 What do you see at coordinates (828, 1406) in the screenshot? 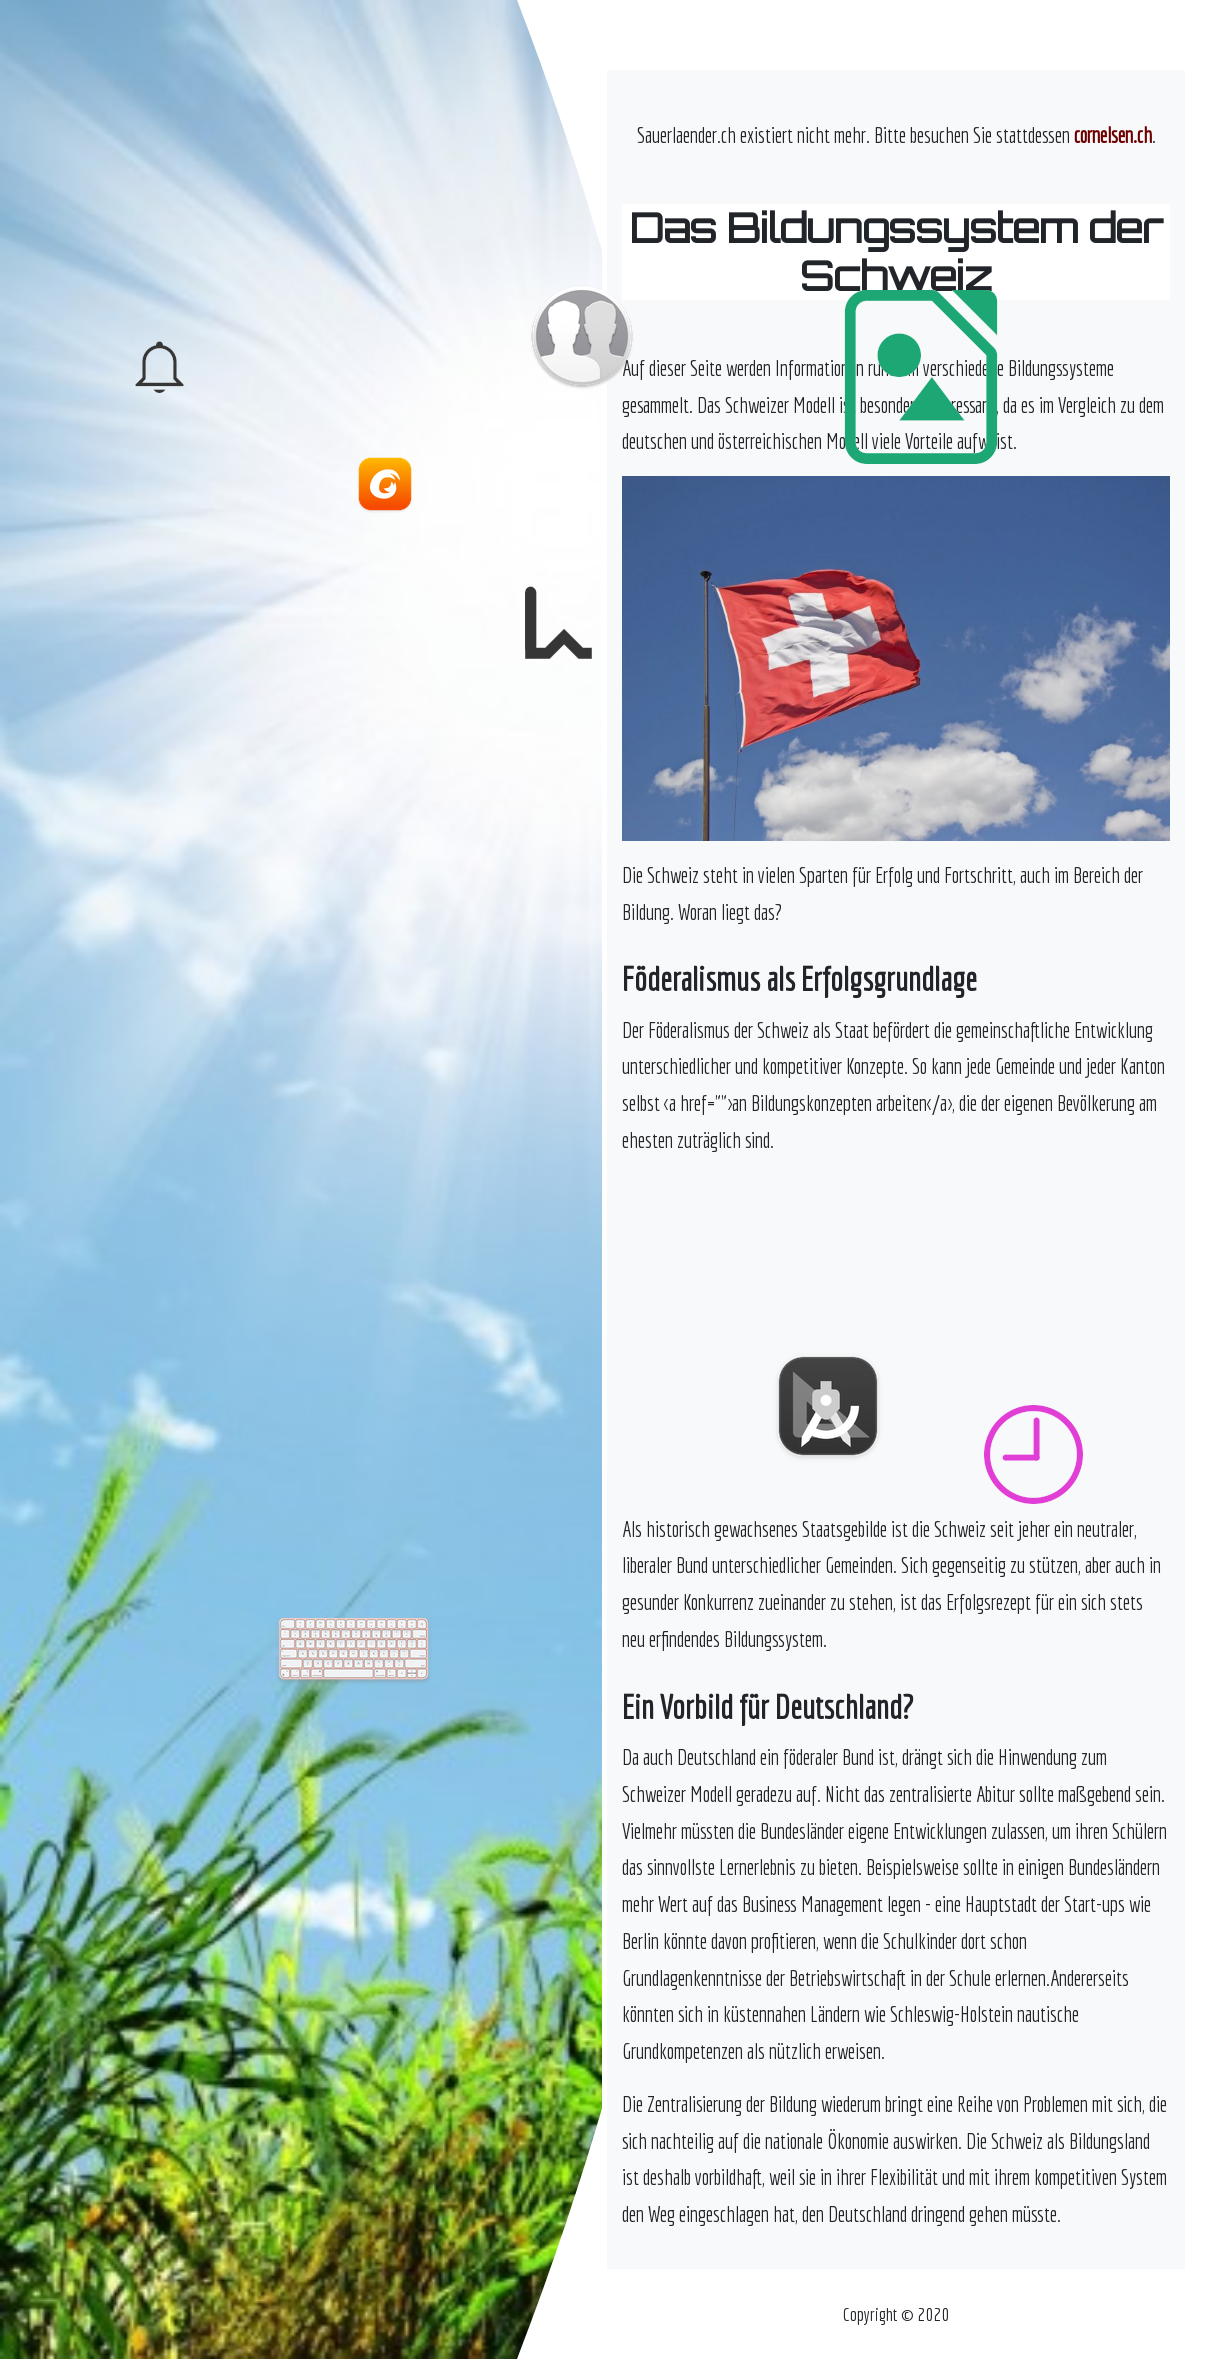
I see `open accessories or utility applications` at bounding box center [828, 1406].